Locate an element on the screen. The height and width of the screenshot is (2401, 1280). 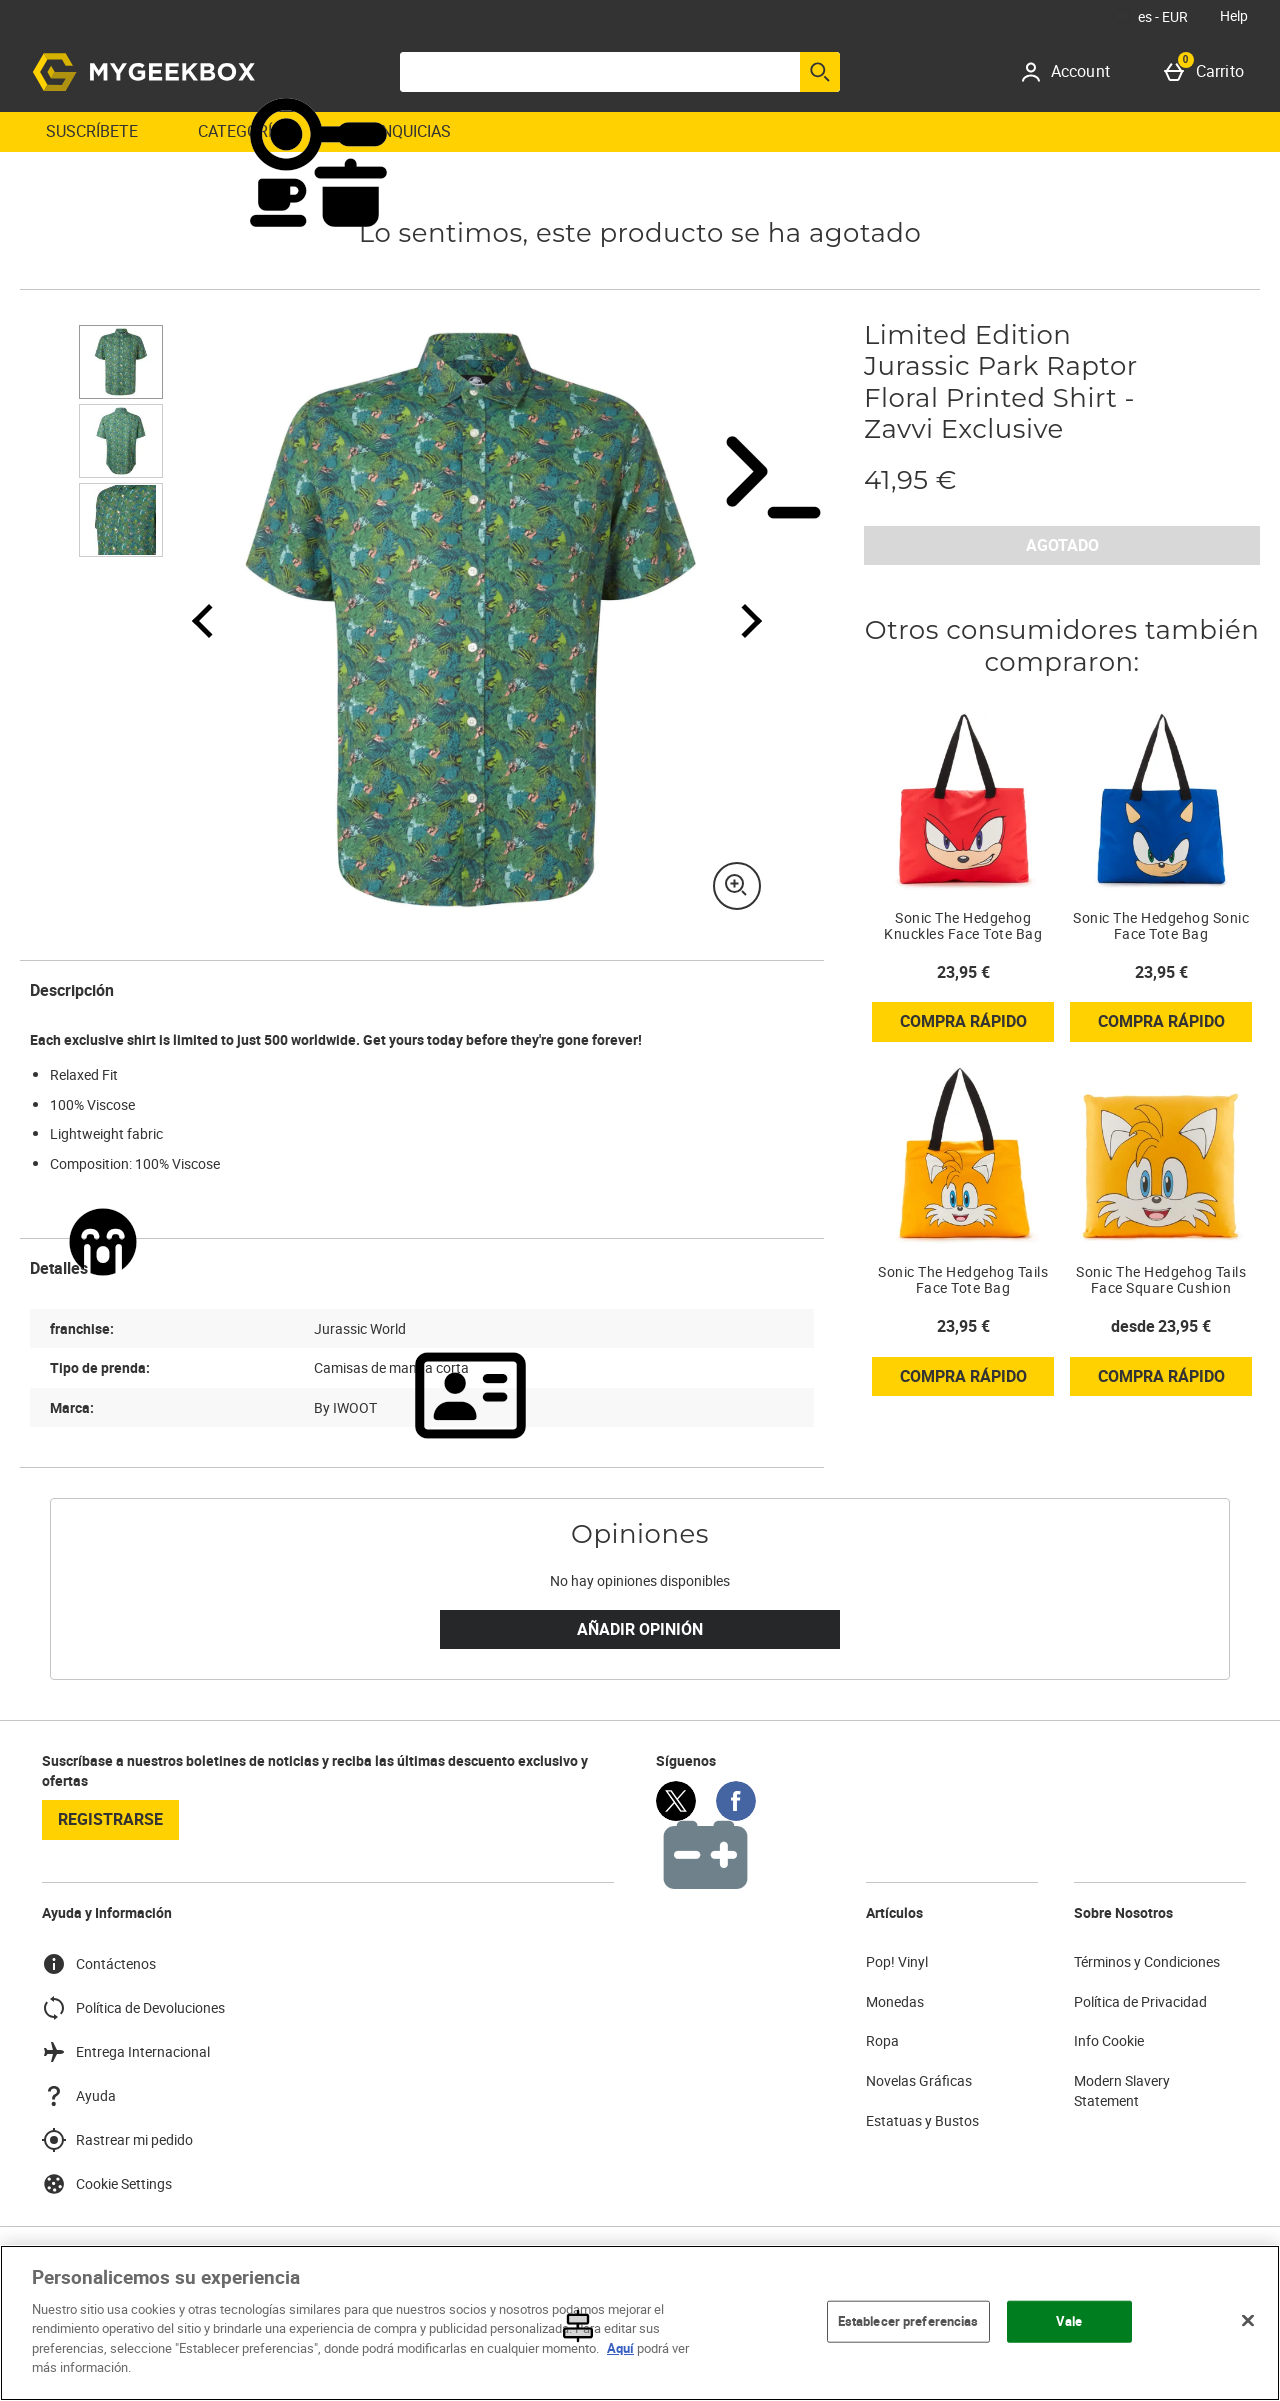
open terminal or command line interface is located at coordinates (773, 471).